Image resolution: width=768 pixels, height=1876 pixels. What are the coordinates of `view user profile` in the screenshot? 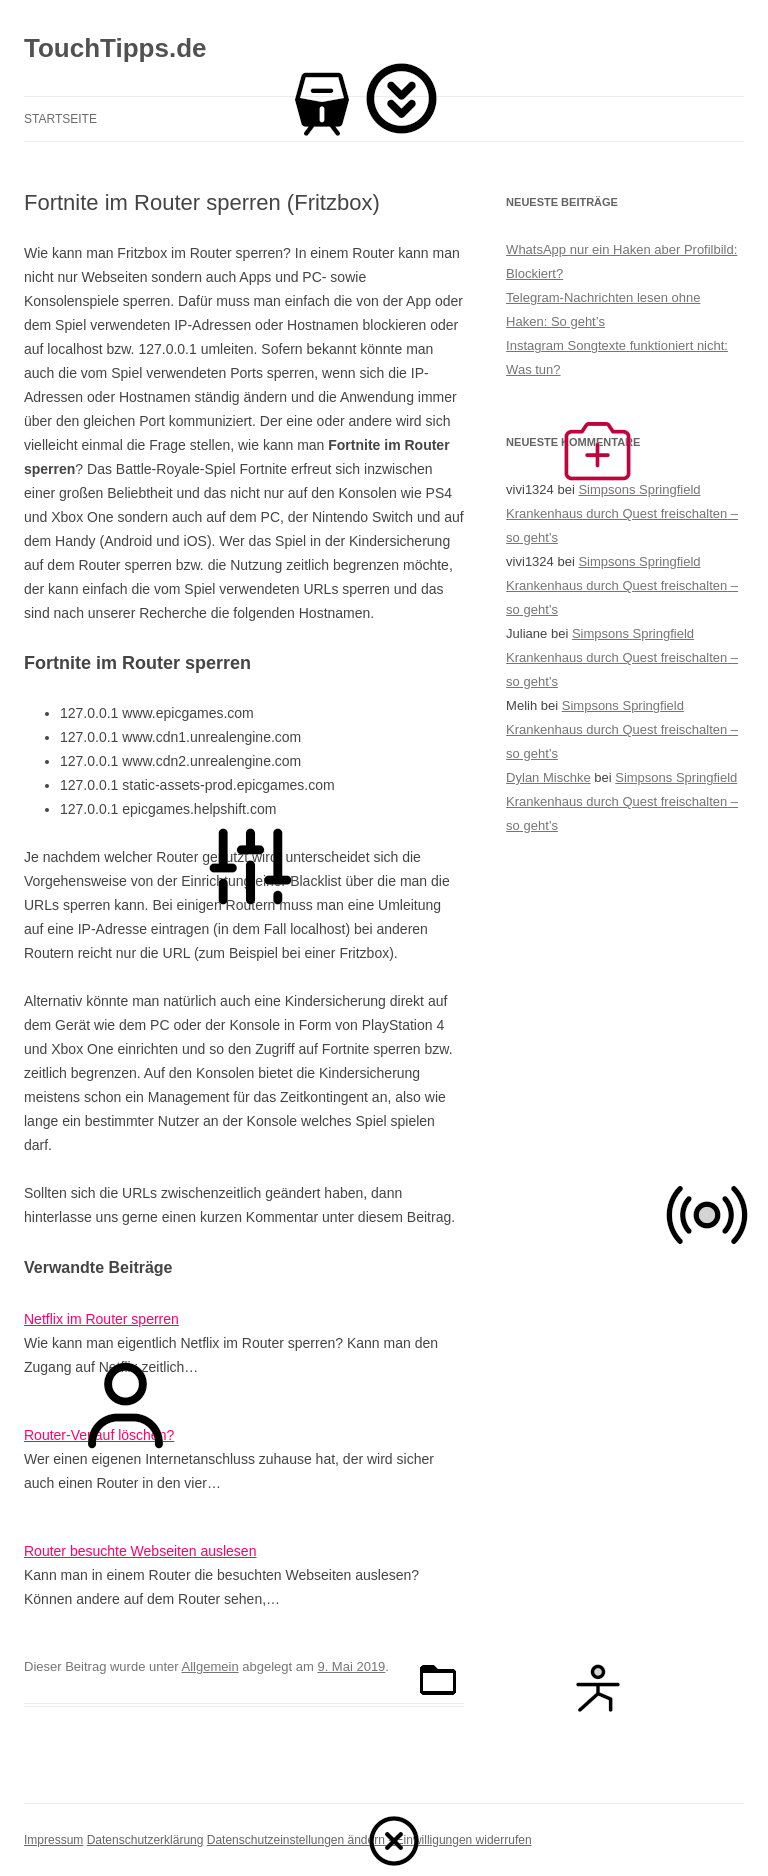 It's located at (125, 1405).